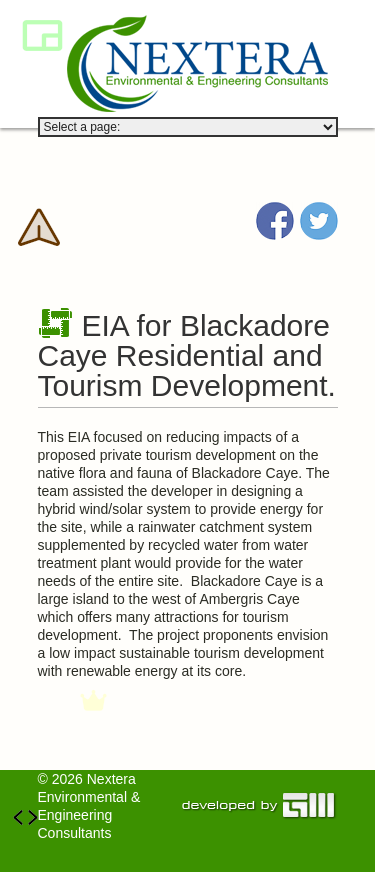 This screenshot has width=375, height=872. Describe the element at coordinates (25, 817) in the screenshot. I see `view or edit source code` at that location.